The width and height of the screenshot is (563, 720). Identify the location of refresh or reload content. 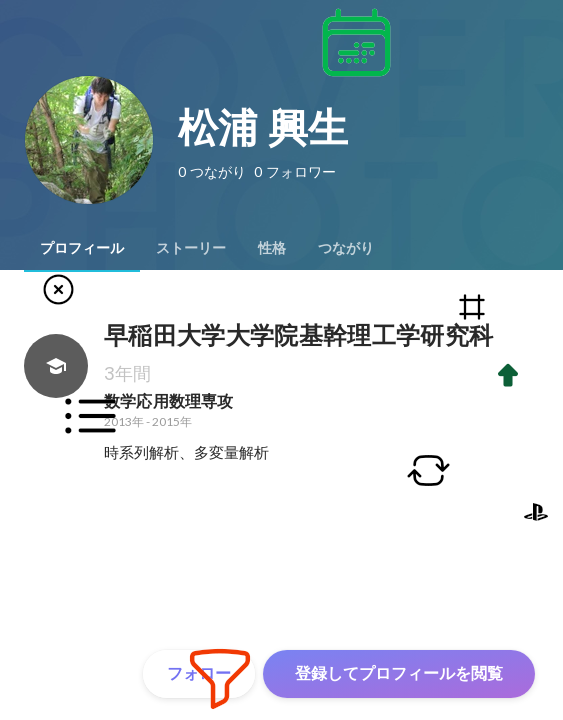
(428, 470).